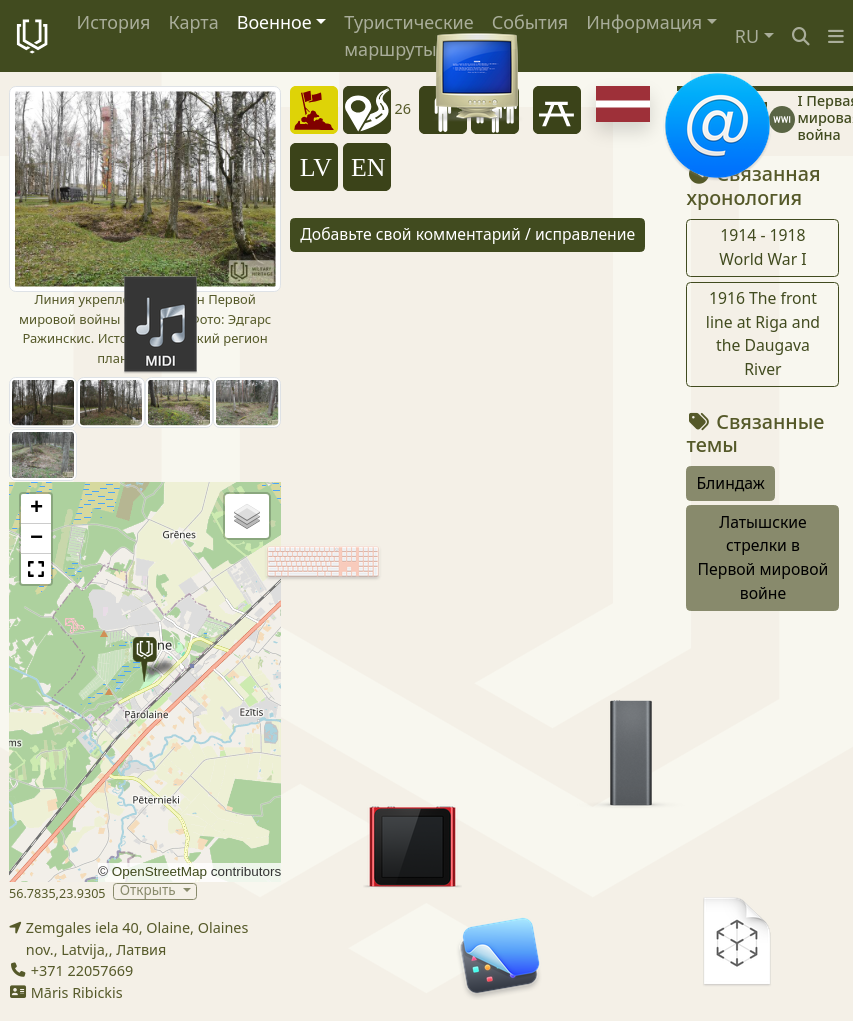 The width and height of the screenshot is (853, 1021). I want to click on apple magic keyboard with touch id in orange/pink, so click(323, 561).